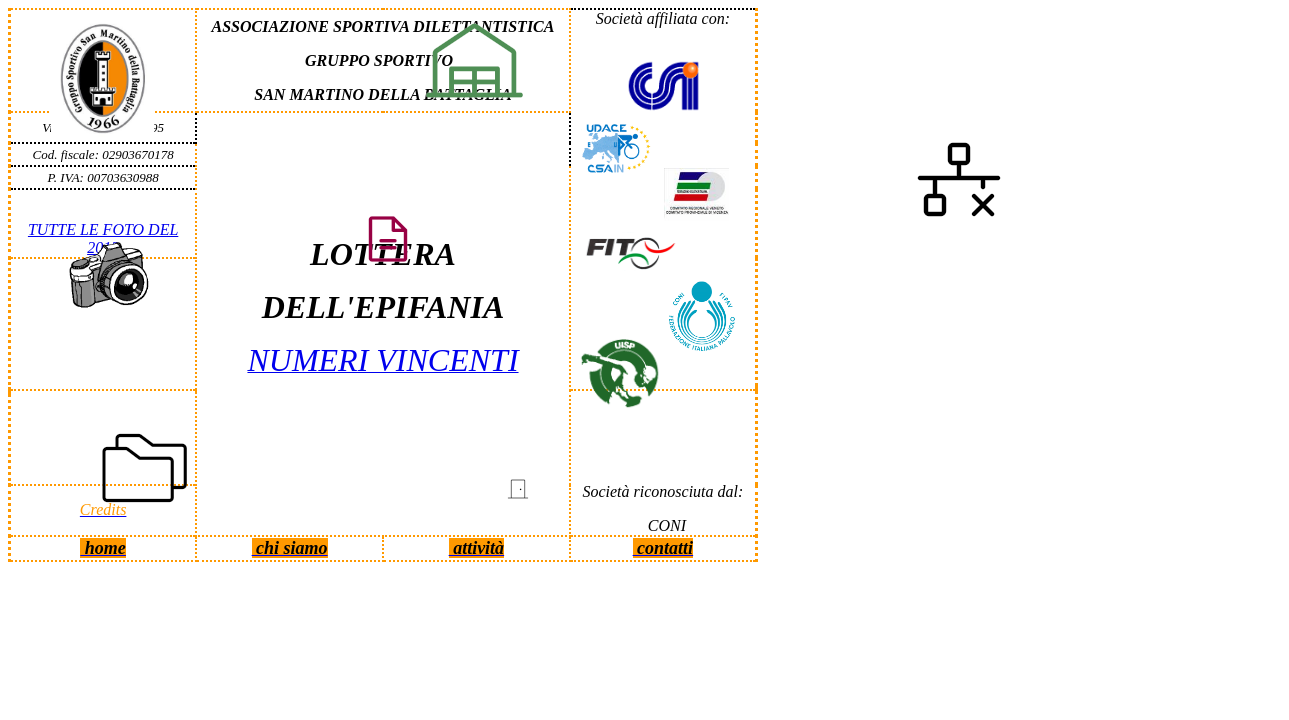 The image size is (1289, 720). Describe the element at coordinates (388, 239) in the screenshot. I see `view document or text file` at that location.